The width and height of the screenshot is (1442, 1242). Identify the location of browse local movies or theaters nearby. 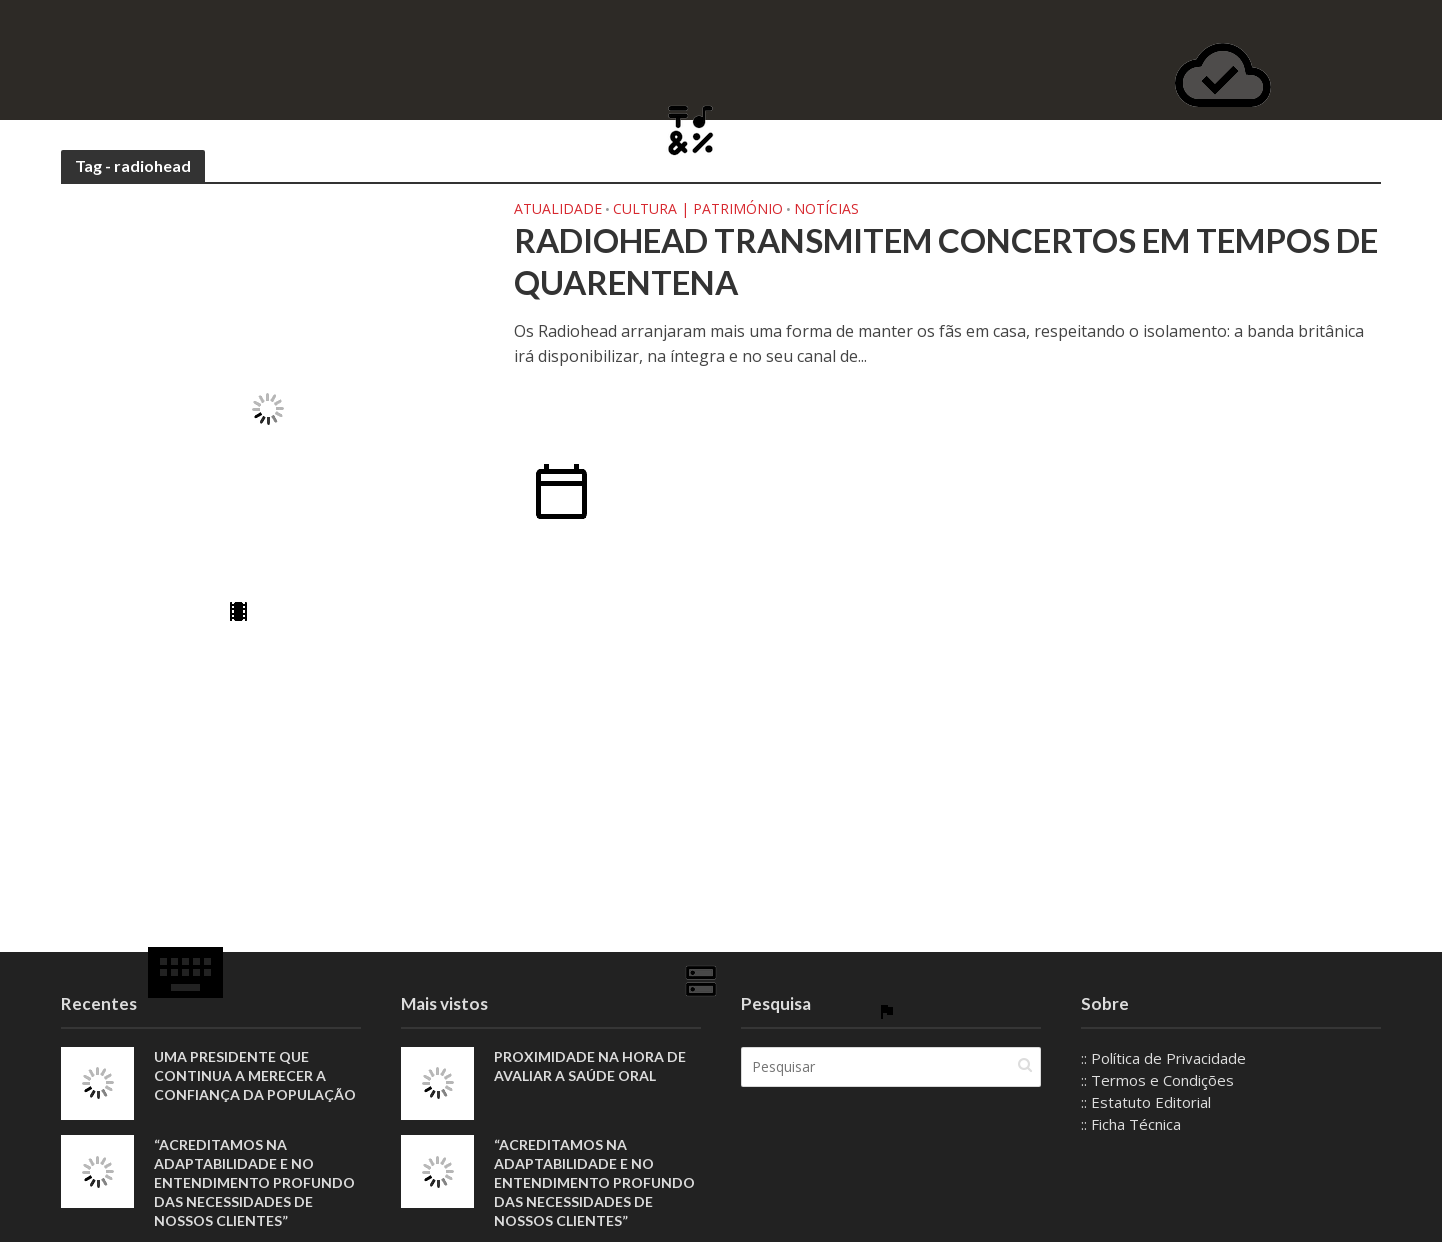
(238, 611).